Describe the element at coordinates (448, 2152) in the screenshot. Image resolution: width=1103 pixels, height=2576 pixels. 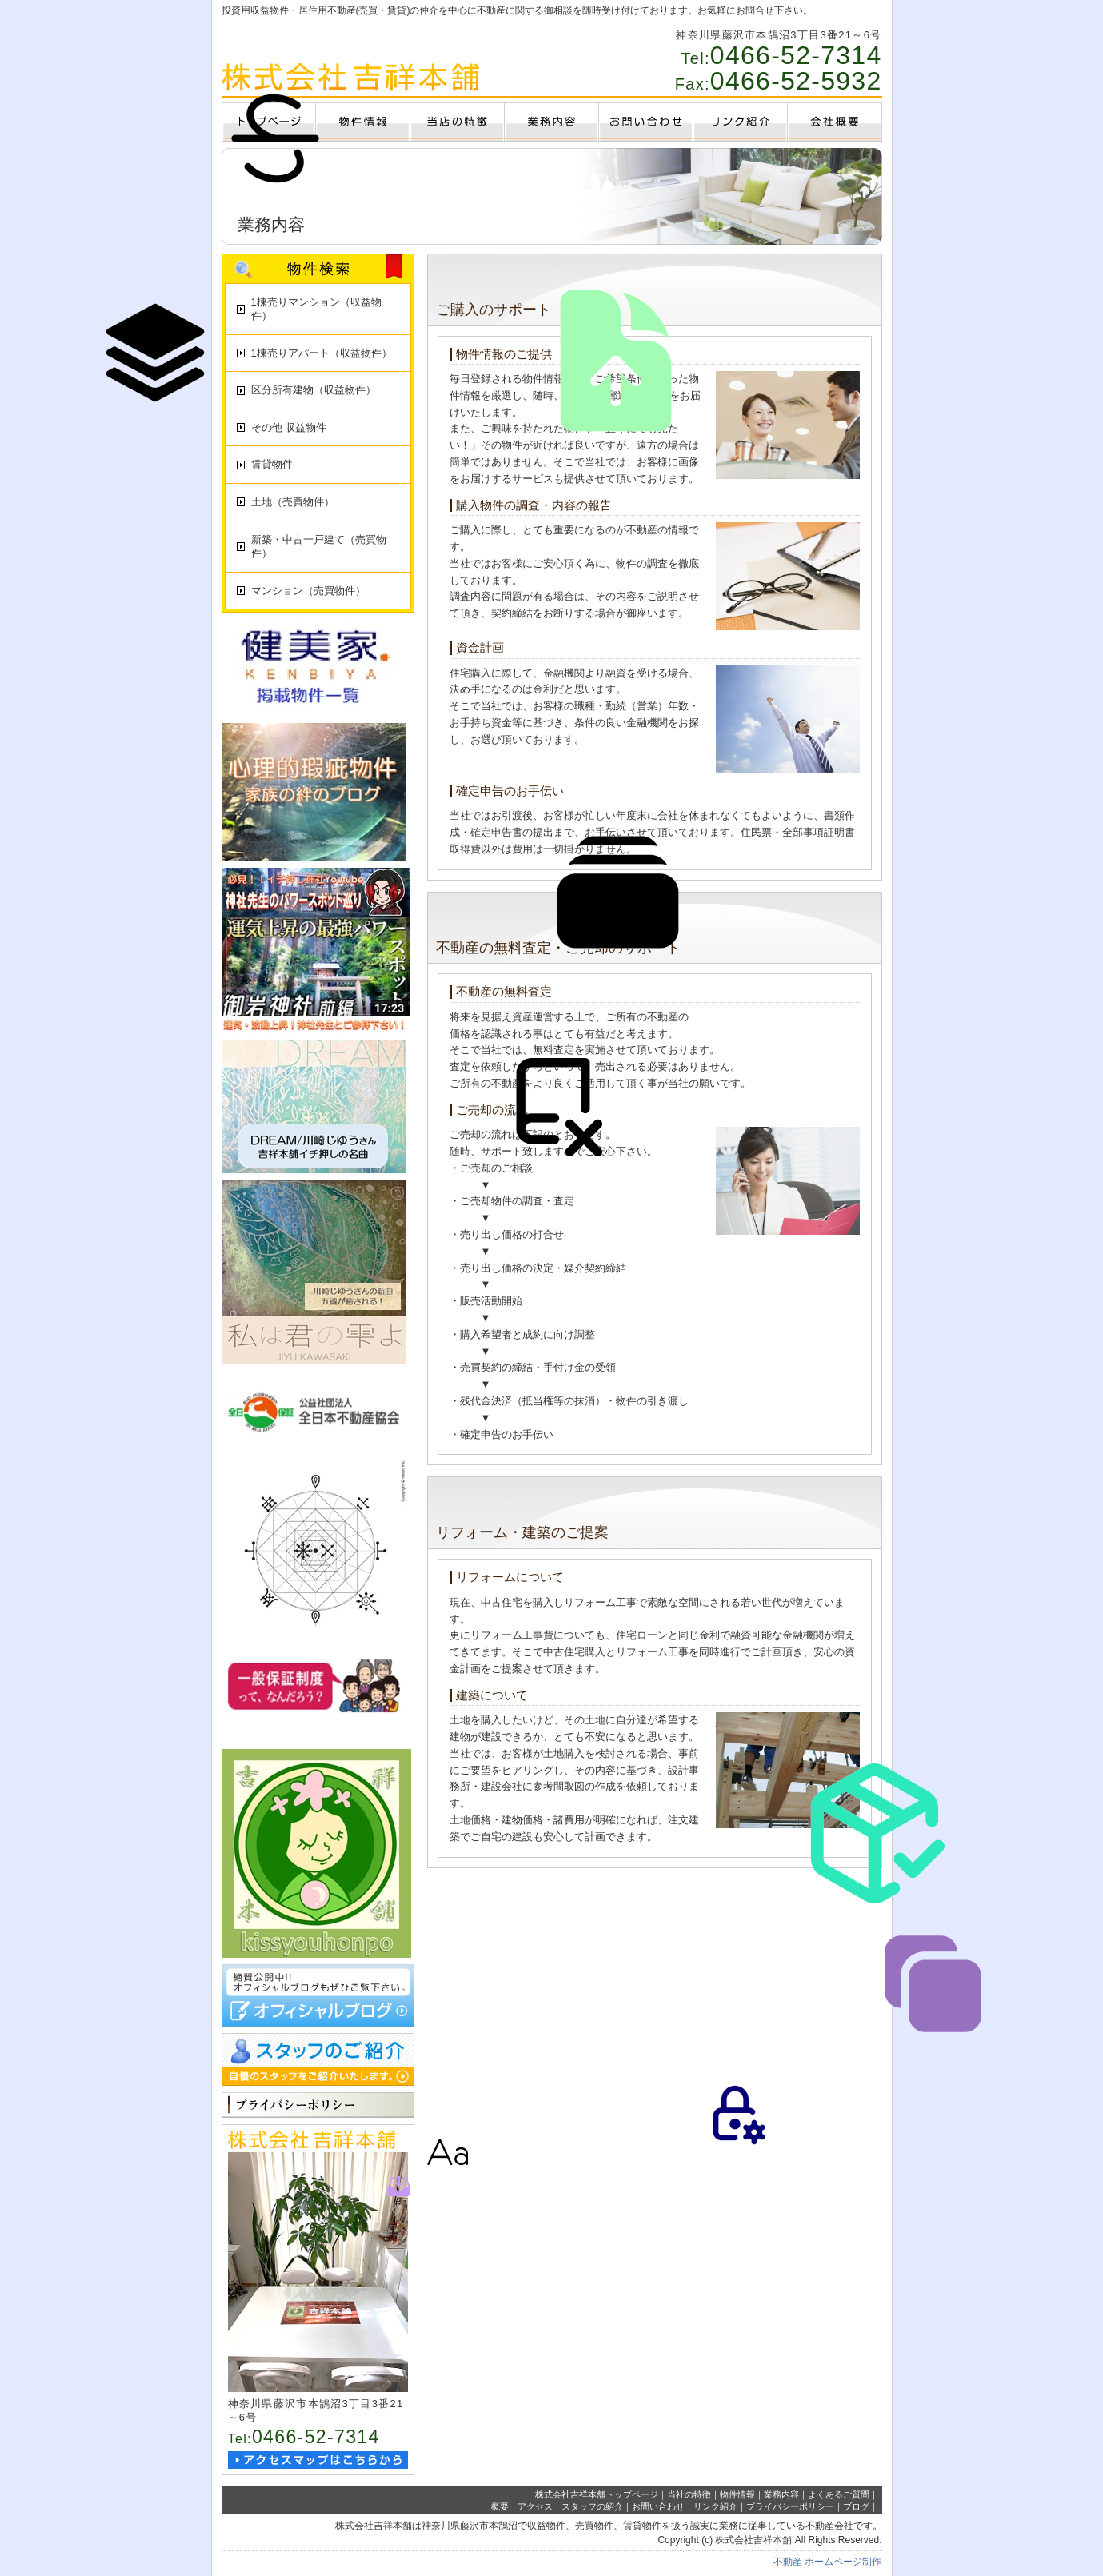
I see `adjust font or text size settings` at that location.